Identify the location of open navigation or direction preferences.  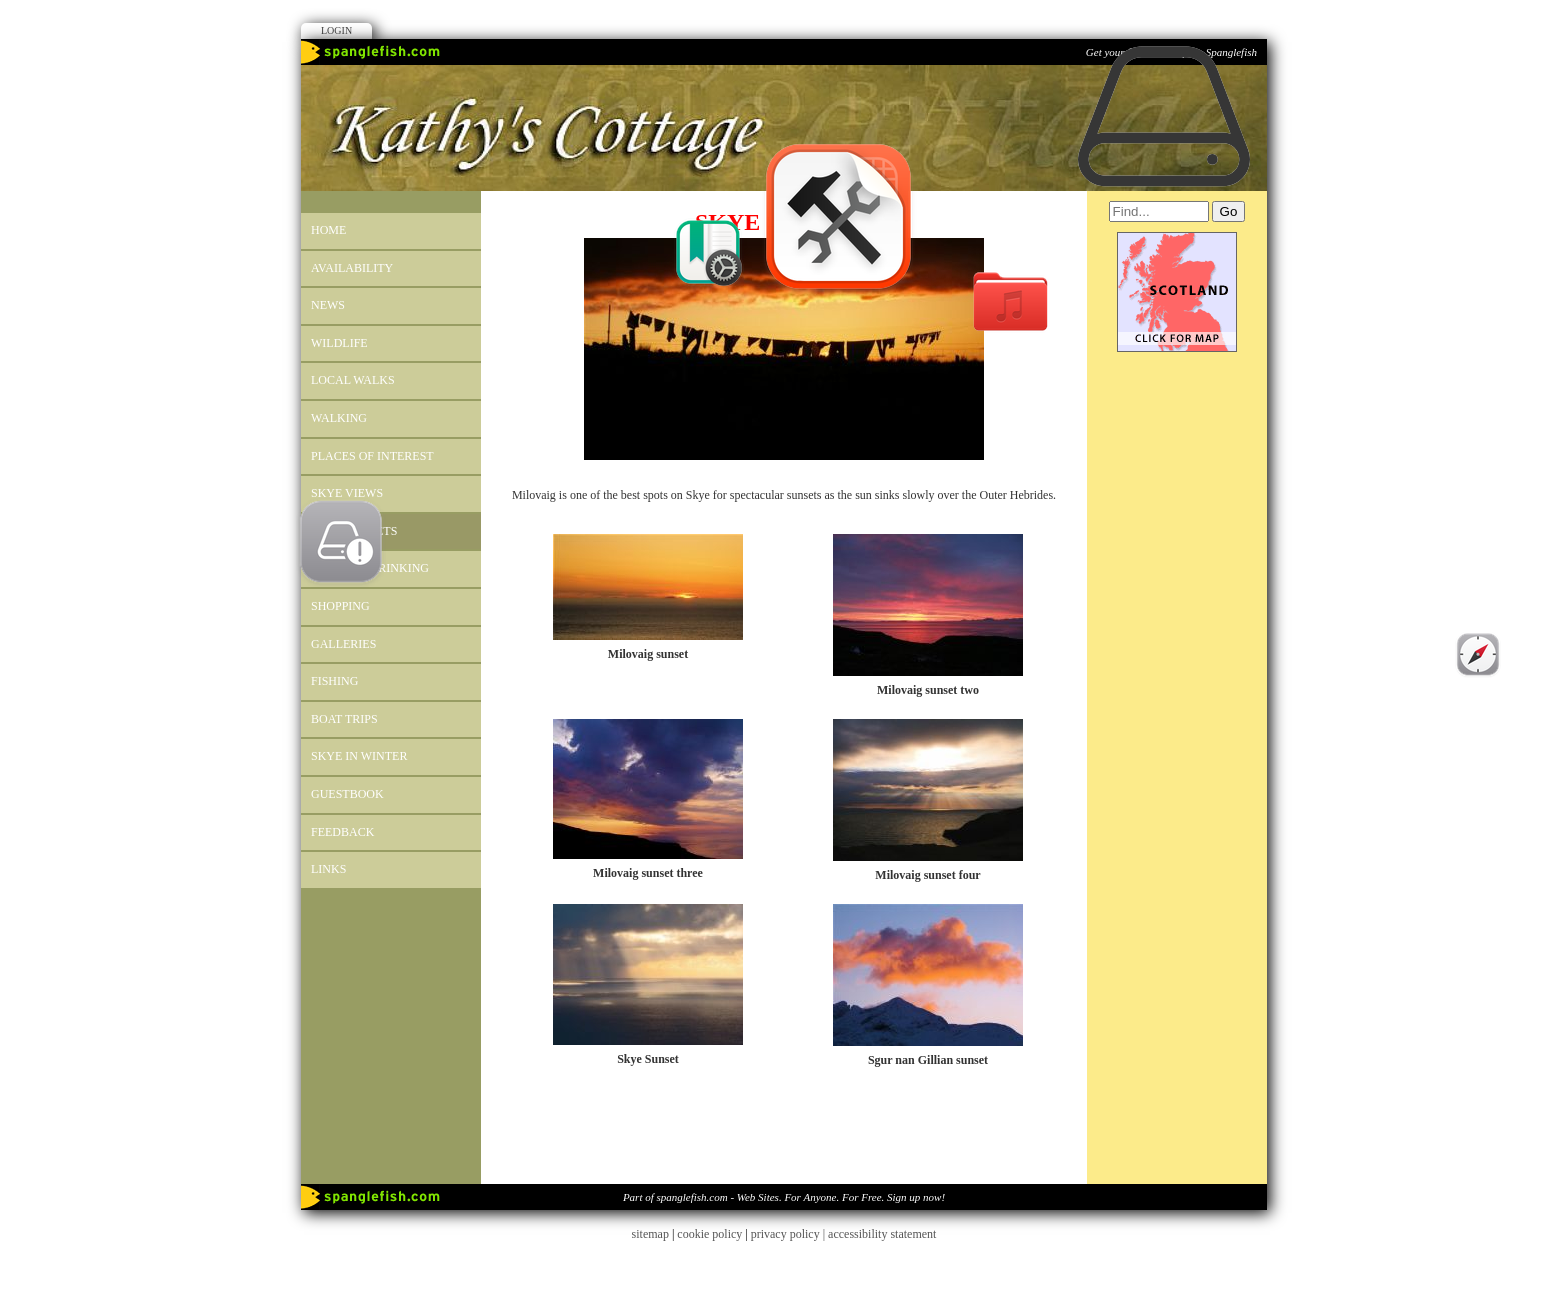
(1478, 655).